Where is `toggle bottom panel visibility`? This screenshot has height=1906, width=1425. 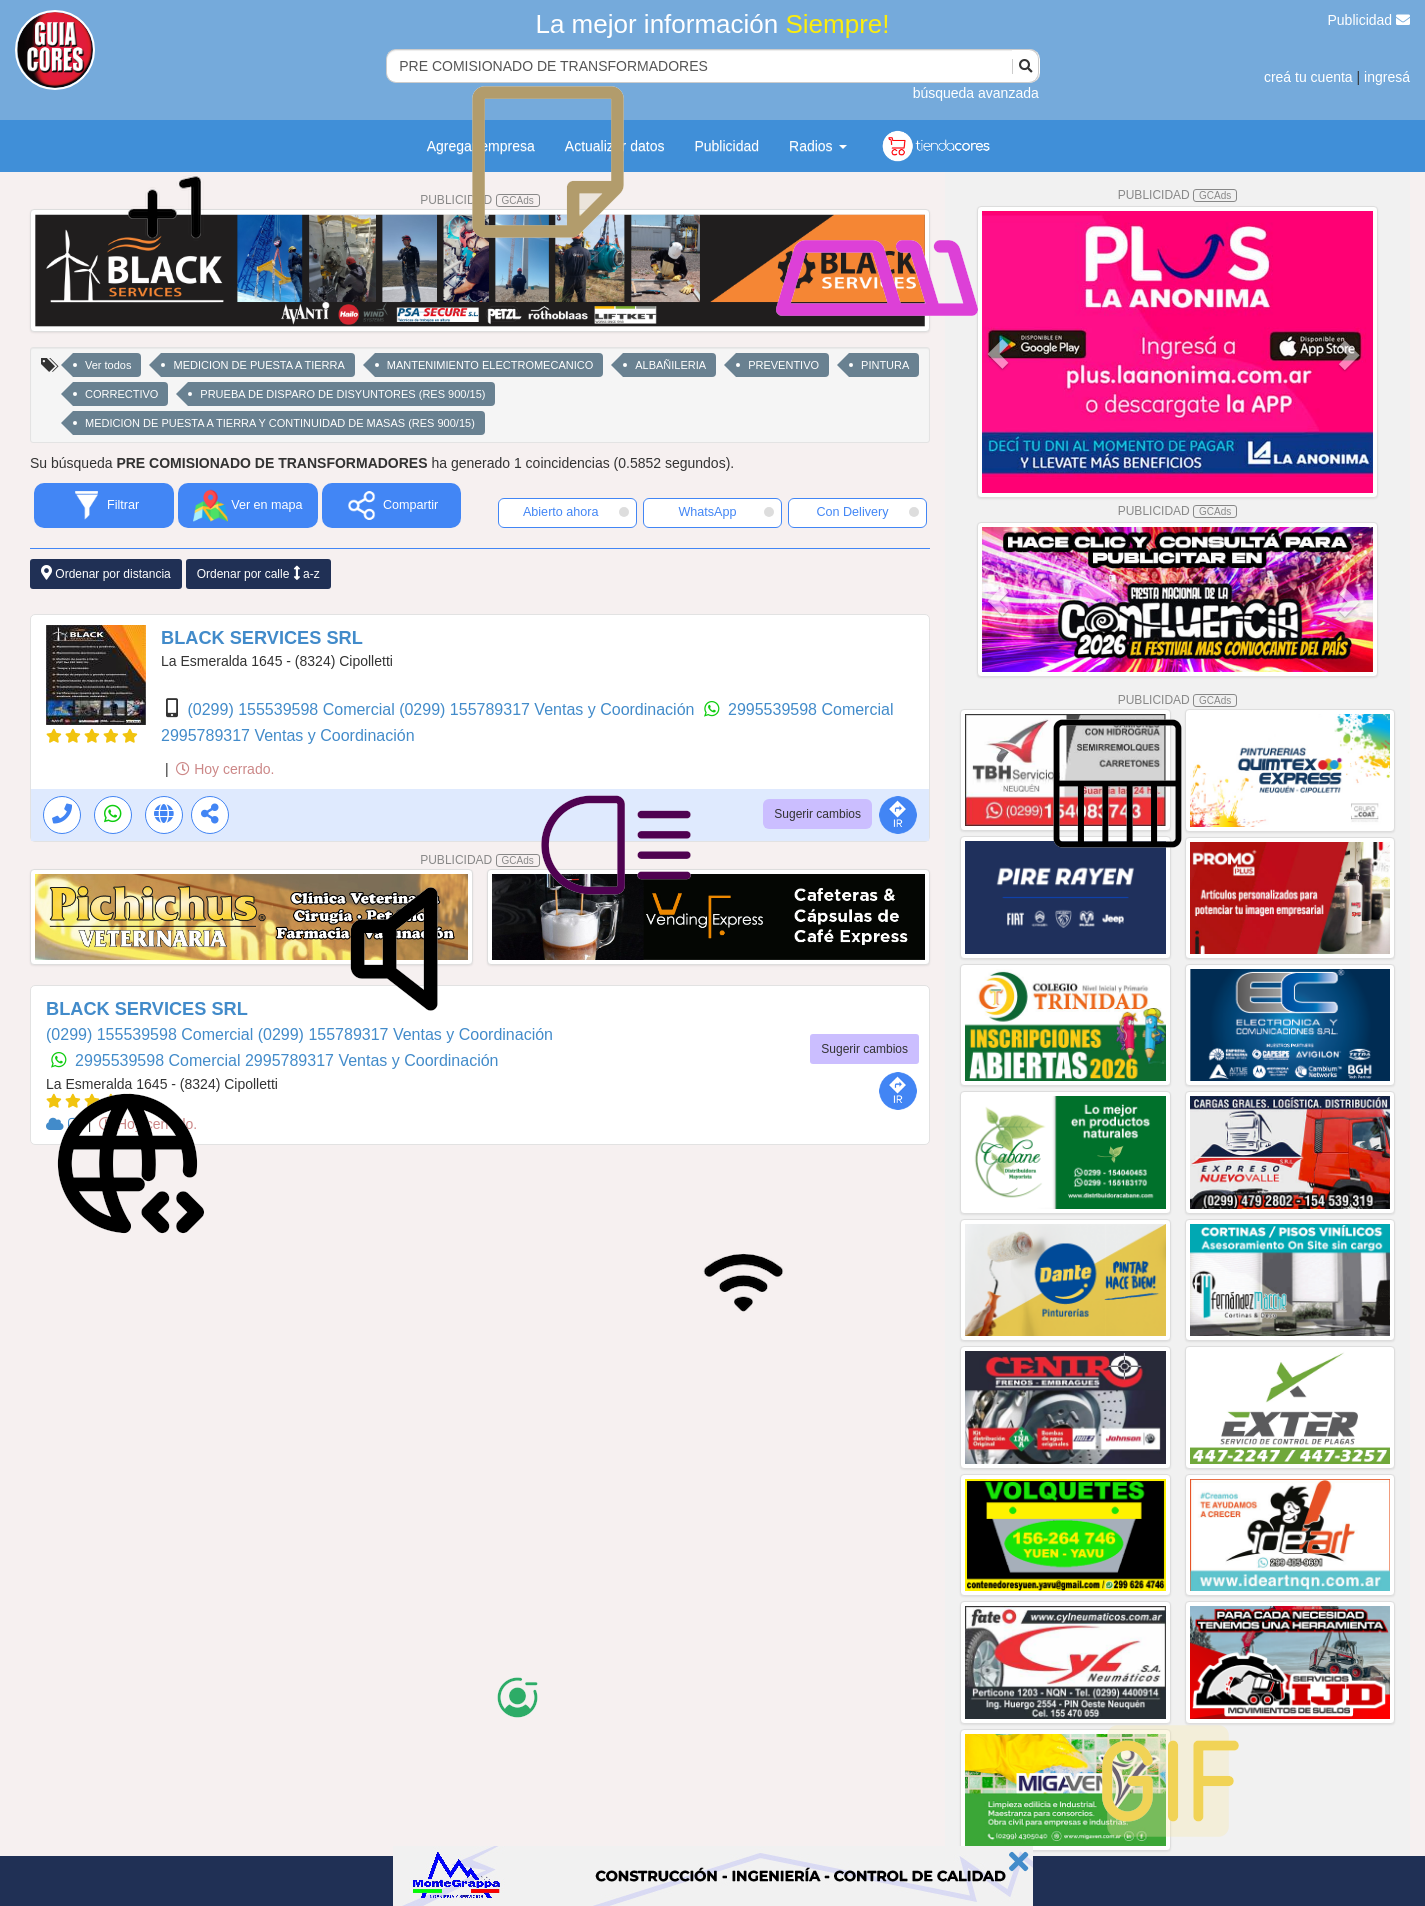
toggle bottom panel visibility is located at coordinates (1117, 783).